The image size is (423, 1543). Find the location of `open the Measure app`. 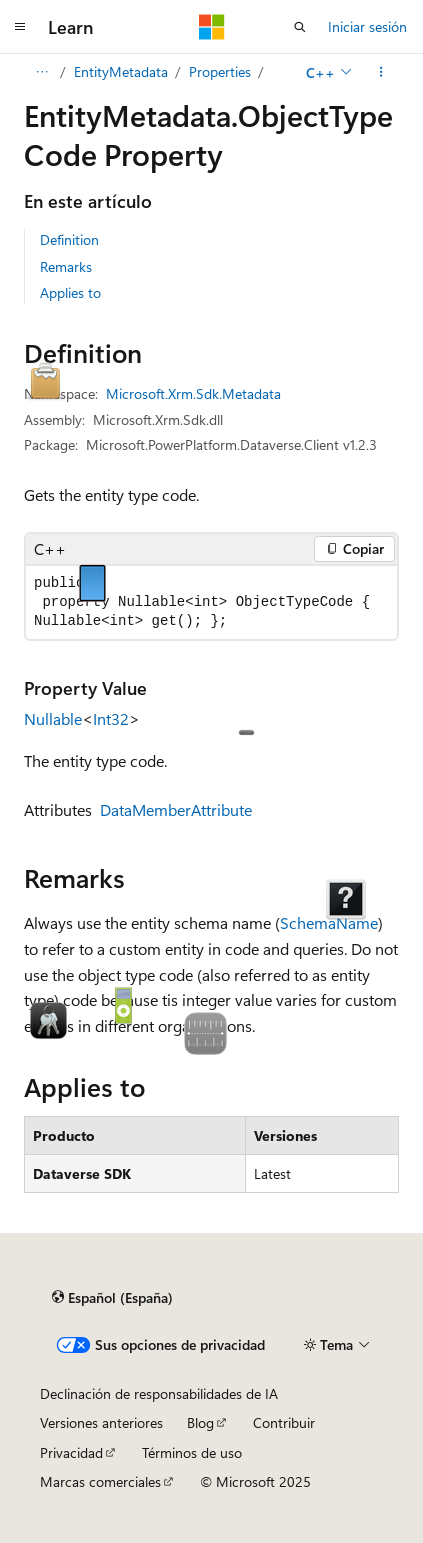

open the Measure app is located at coordinates (205, 1033).